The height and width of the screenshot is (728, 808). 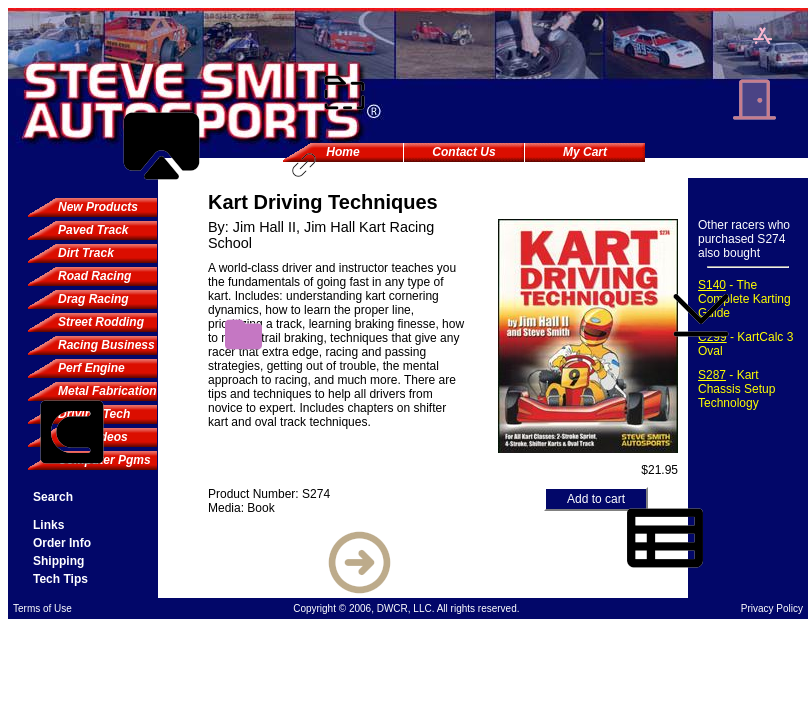 What do you see at coordinates (344, 92) in the screenshot?
I see `create a new folder` at bounding box center [344, 92].